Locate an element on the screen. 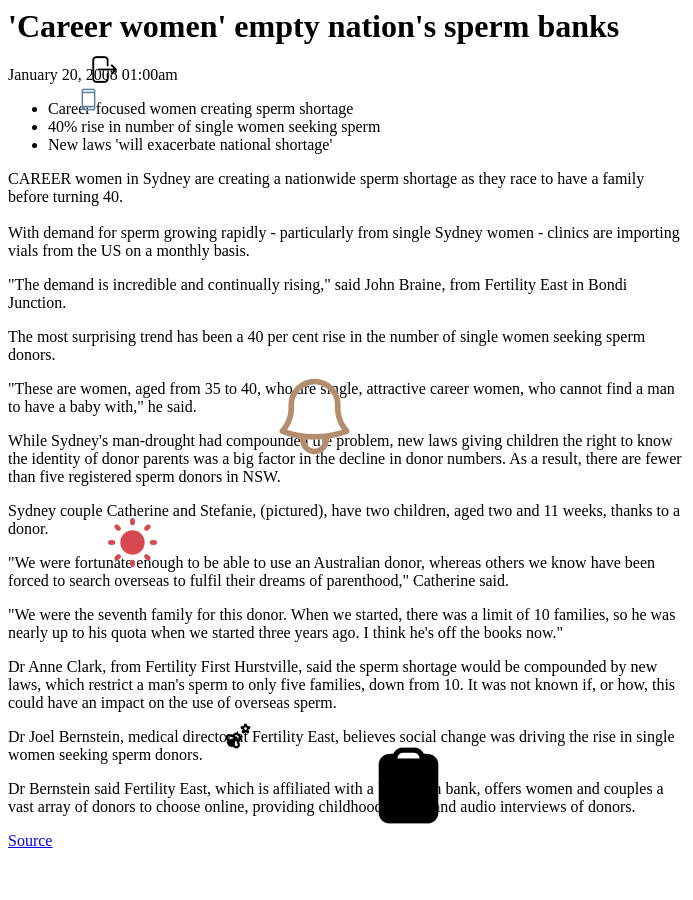 The width and height of the screenshot is (693, 900). view notifications is located at coordinates (314, 416).